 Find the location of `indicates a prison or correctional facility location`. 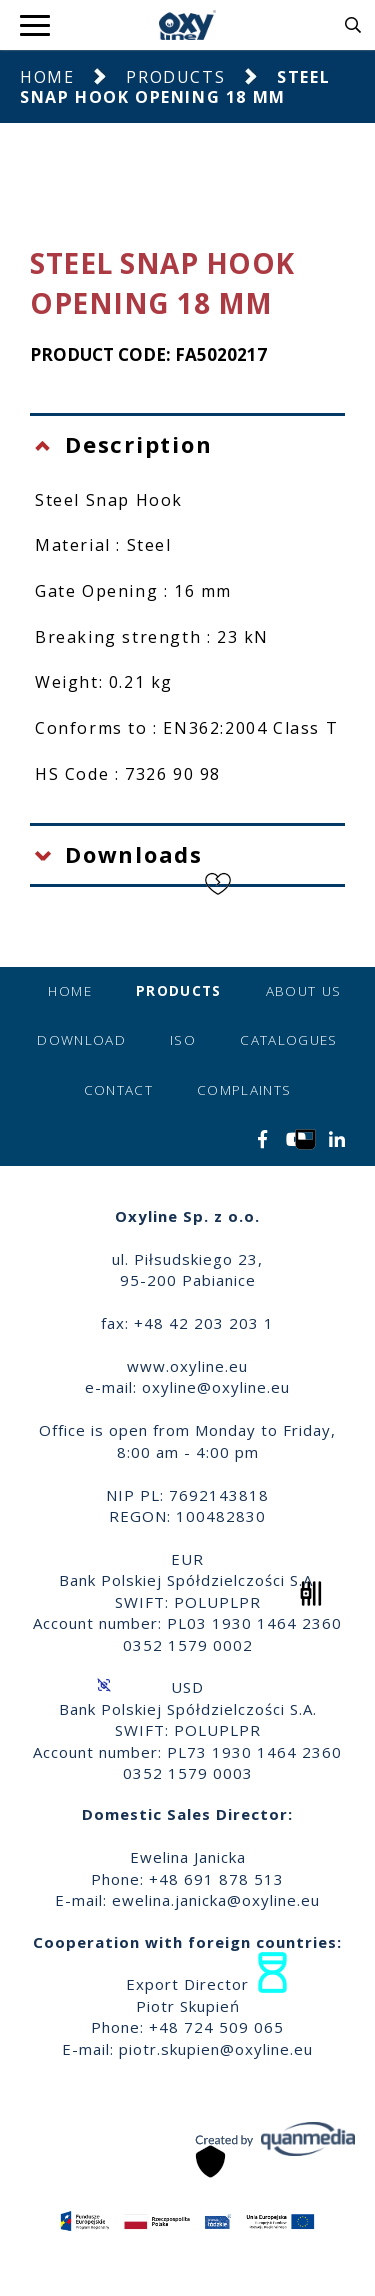

indicates a prison or correctional facility location is located at coordinates (311, 1593).